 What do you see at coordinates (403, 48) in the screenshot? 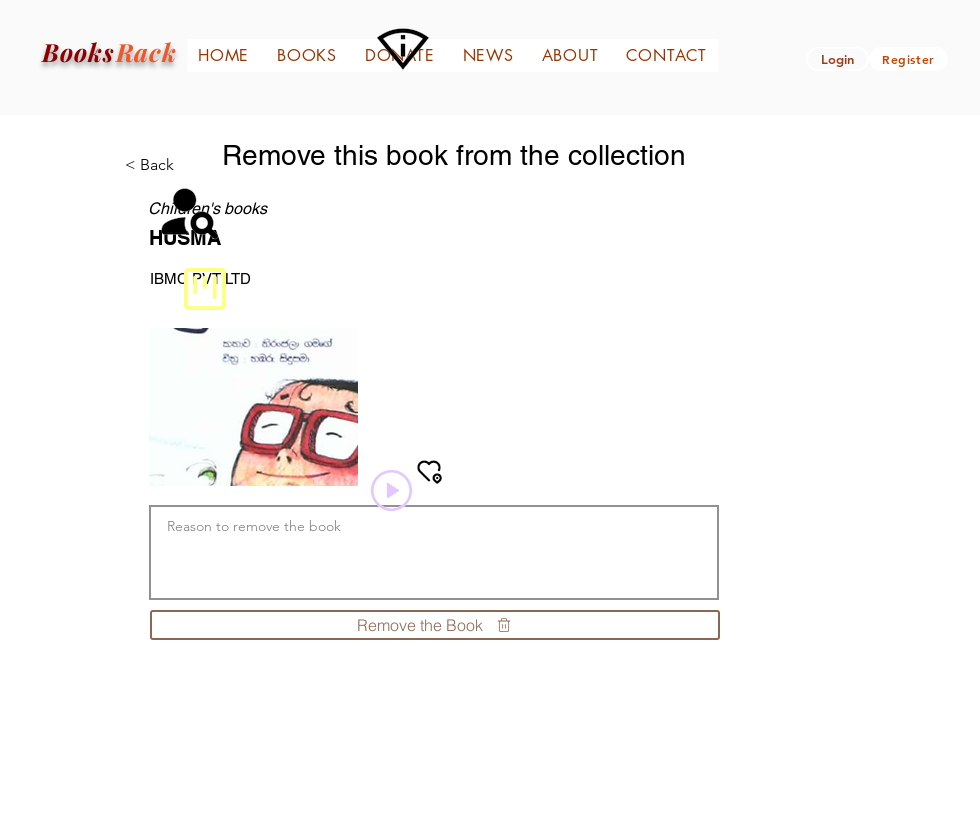
I see `view wifi network information` at bounding box center [403, 48].